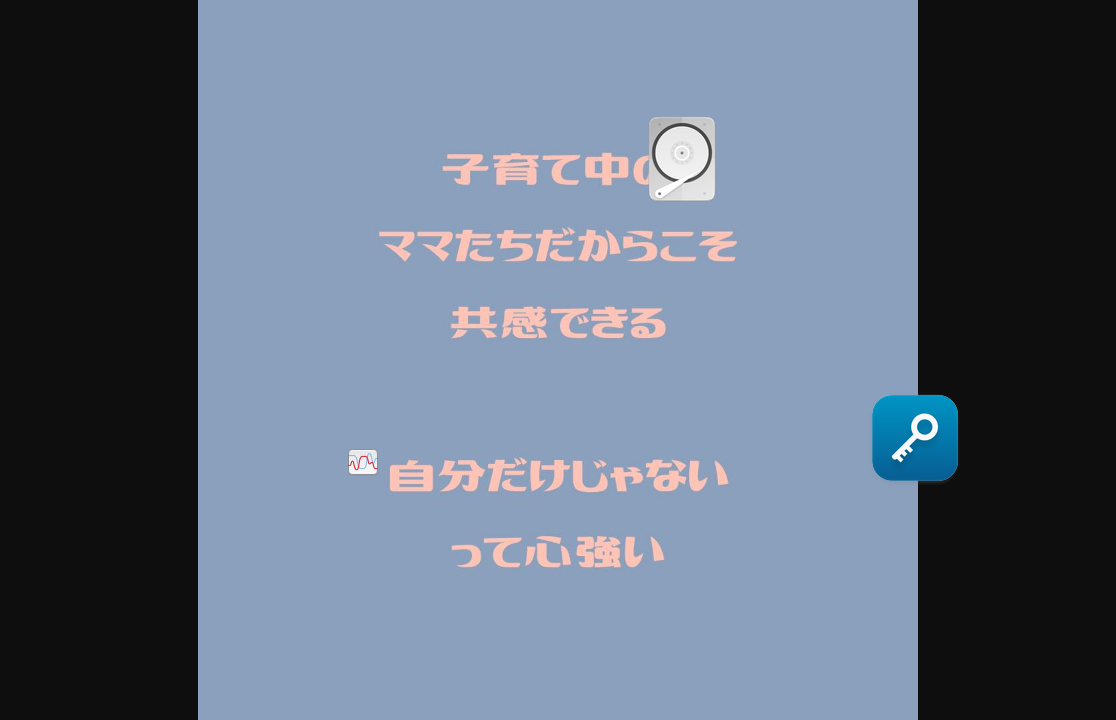 This screenshot has height=720, width=1116. I want to click on open nextcloud password manager, so click(915, 438).